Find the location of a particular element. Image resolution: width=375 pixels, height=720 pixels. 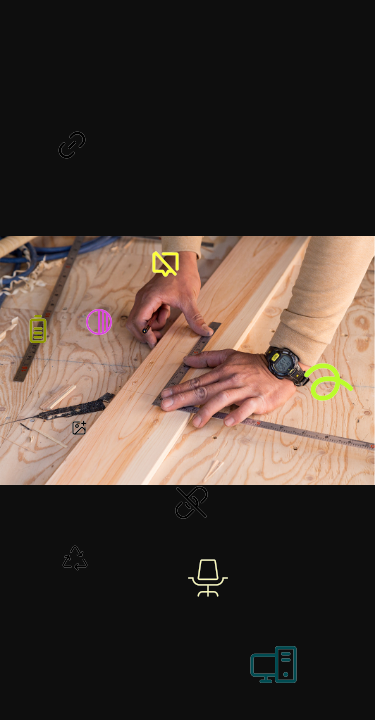

unlink or disconnect a linked item is located at coordinates (191, 502).